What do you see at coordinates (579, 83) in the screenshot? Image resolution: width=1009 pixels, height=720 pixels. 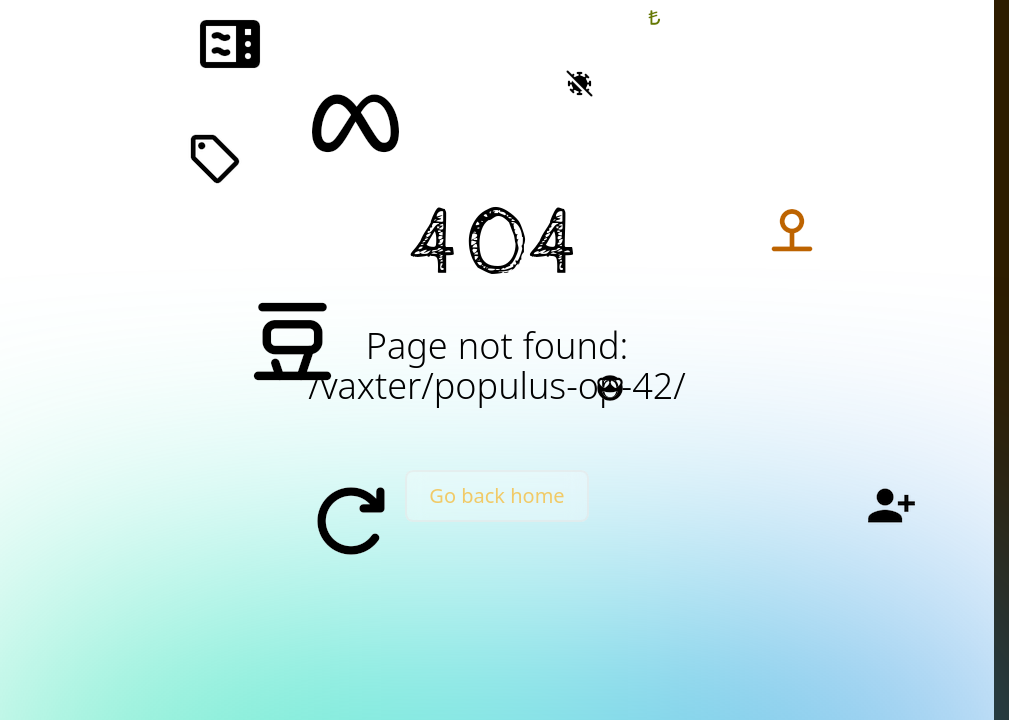 I see `indicates covid-free or virus-free status` at bounding box center [579, 83].